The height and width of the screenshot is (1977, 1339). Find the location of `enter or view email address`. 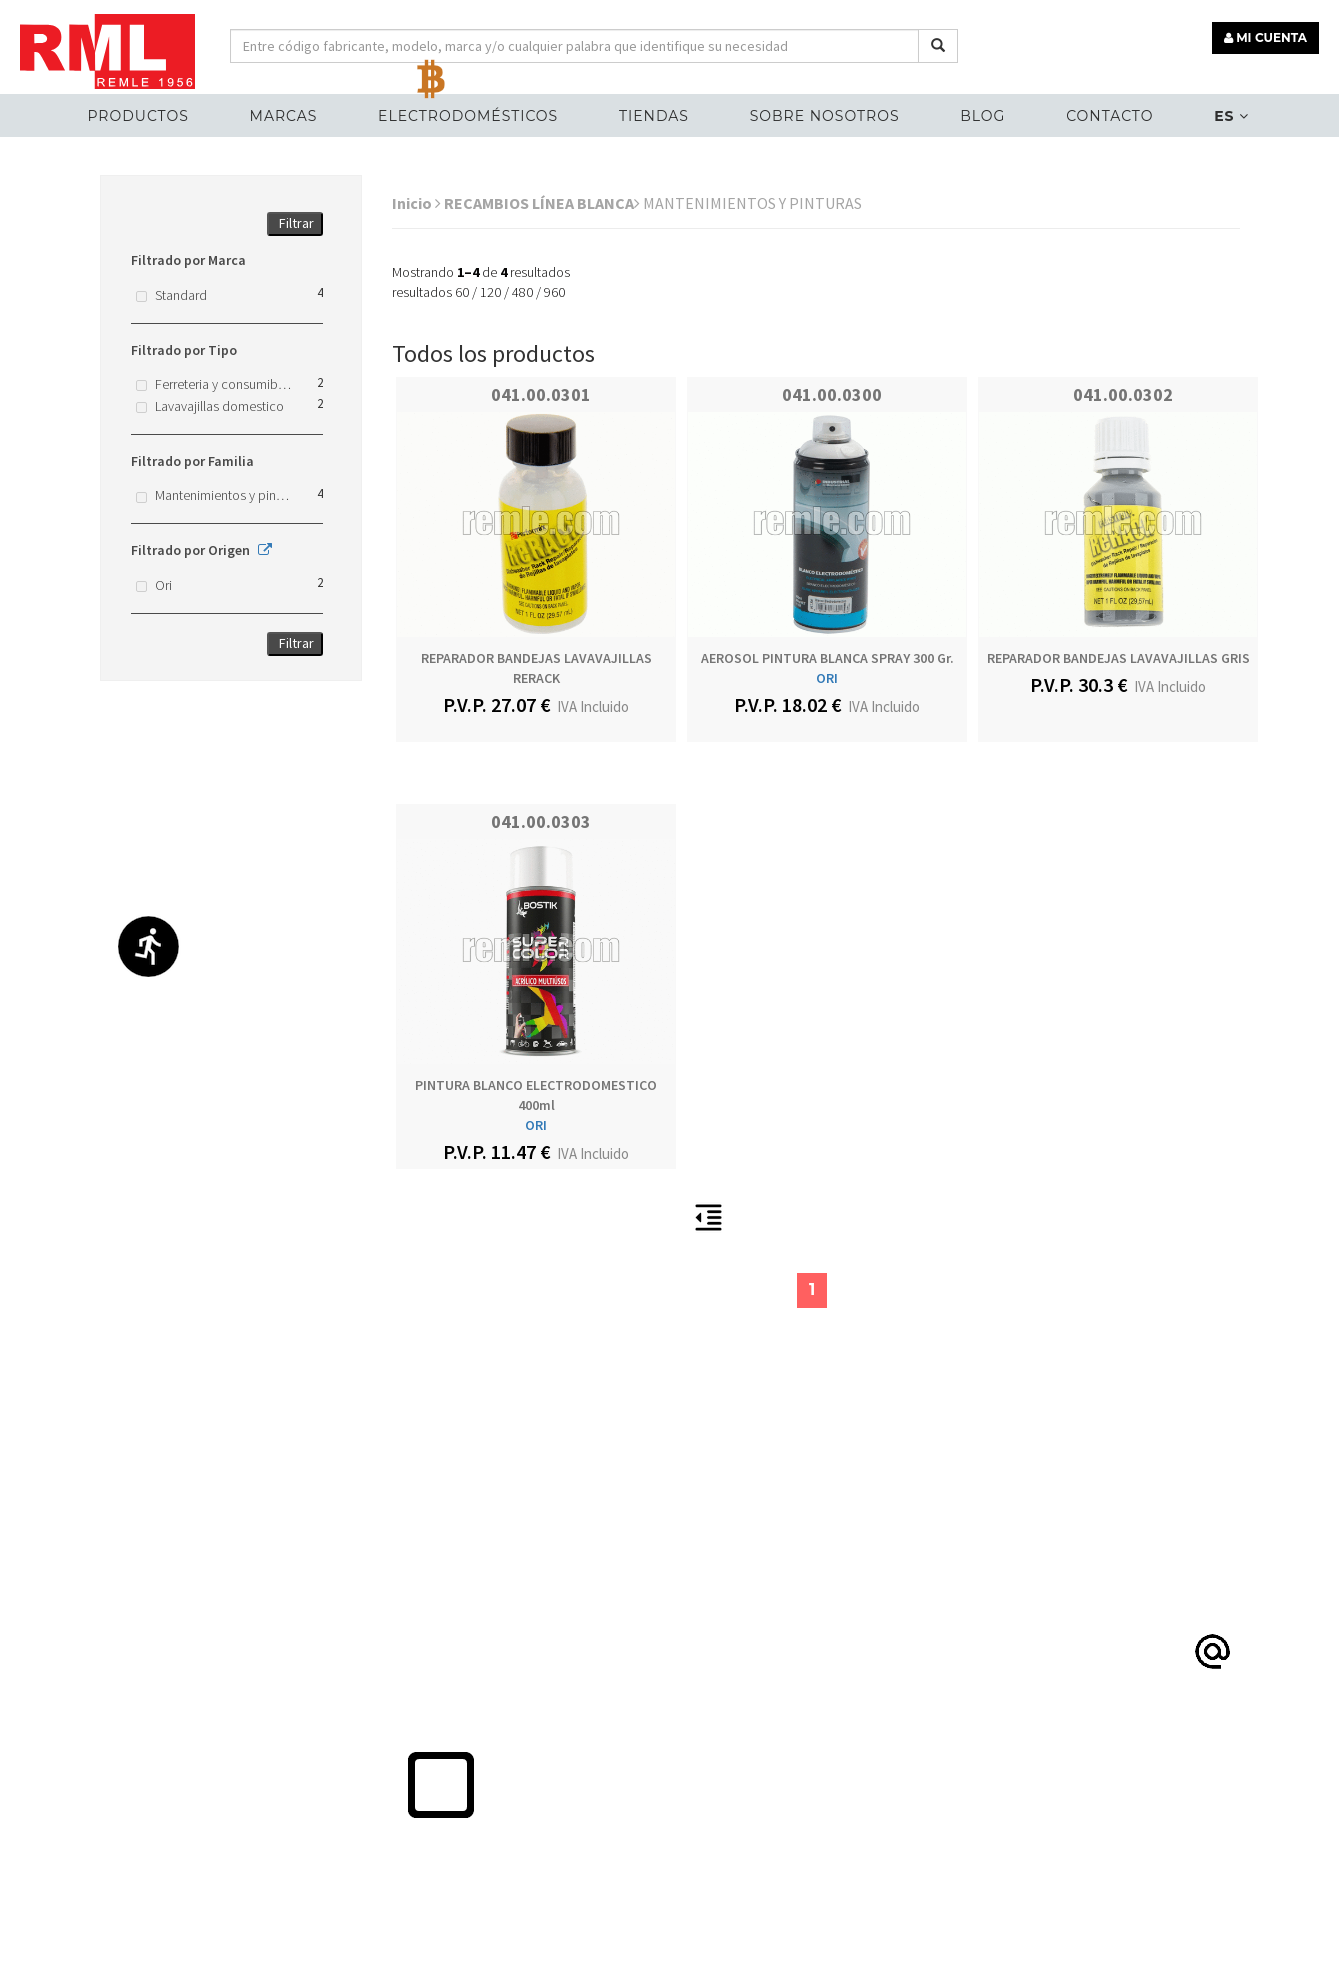

enter or view email address is located at coordinates (1212, 1651).